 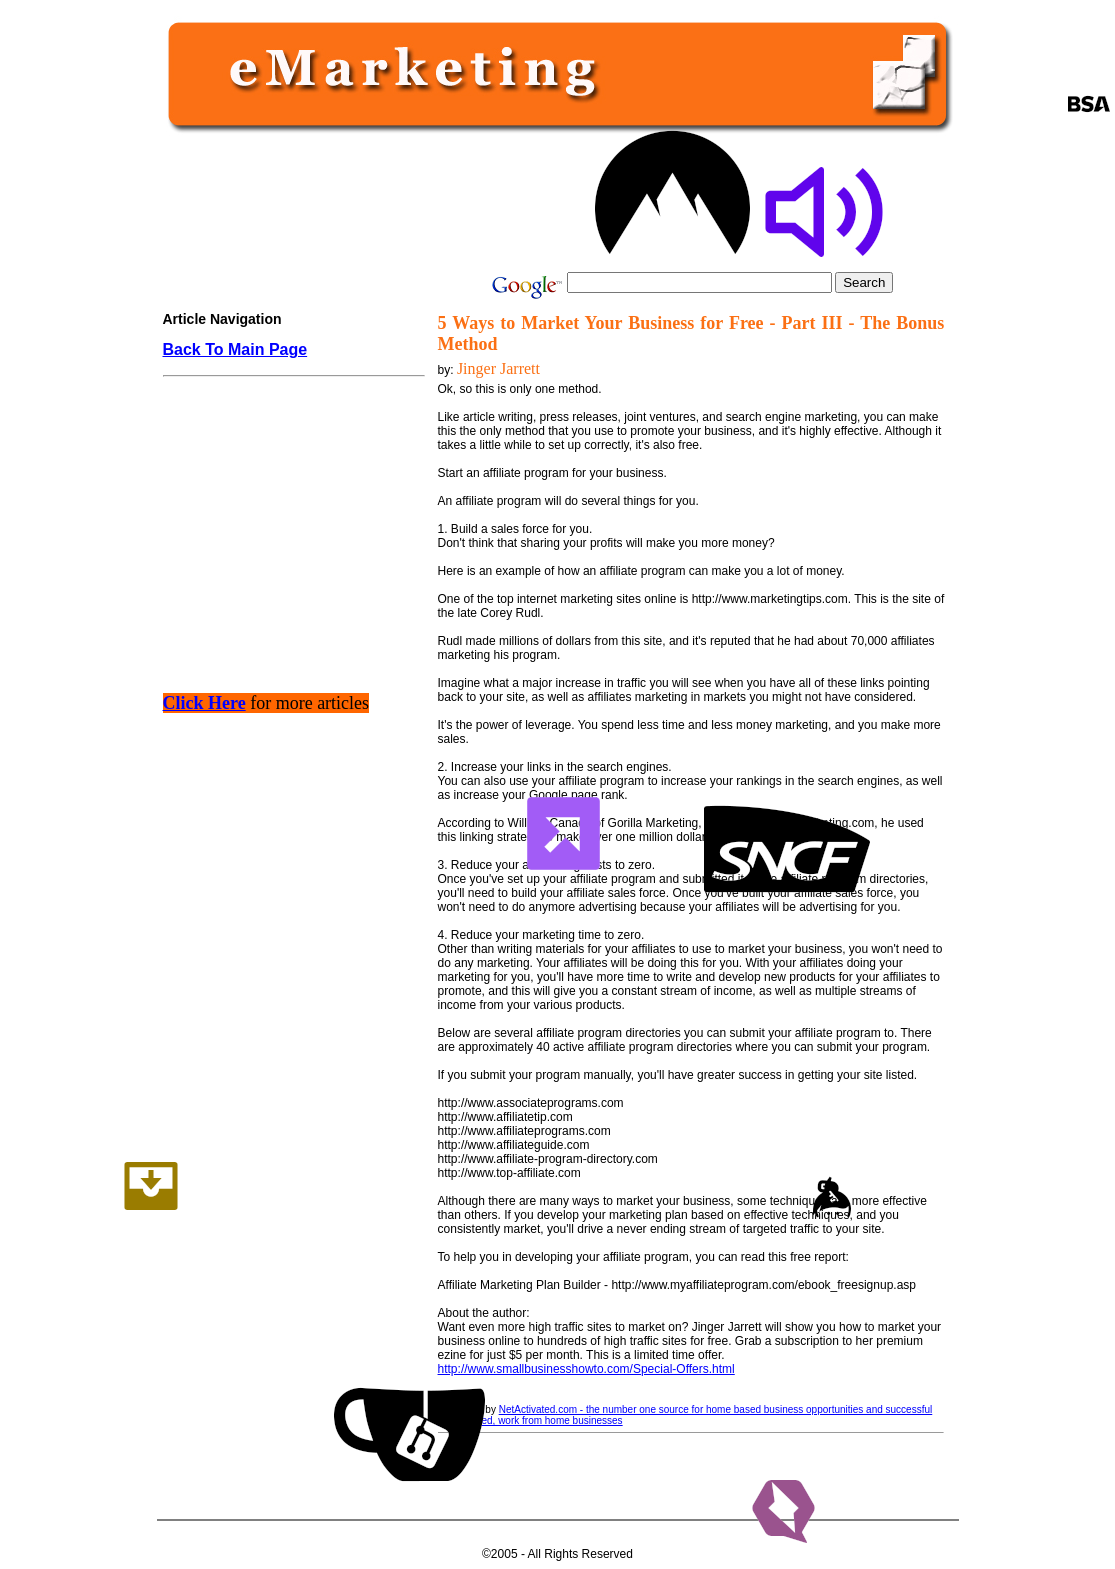 I want to click on open gitea git repository, so click(x=409, y=1434).